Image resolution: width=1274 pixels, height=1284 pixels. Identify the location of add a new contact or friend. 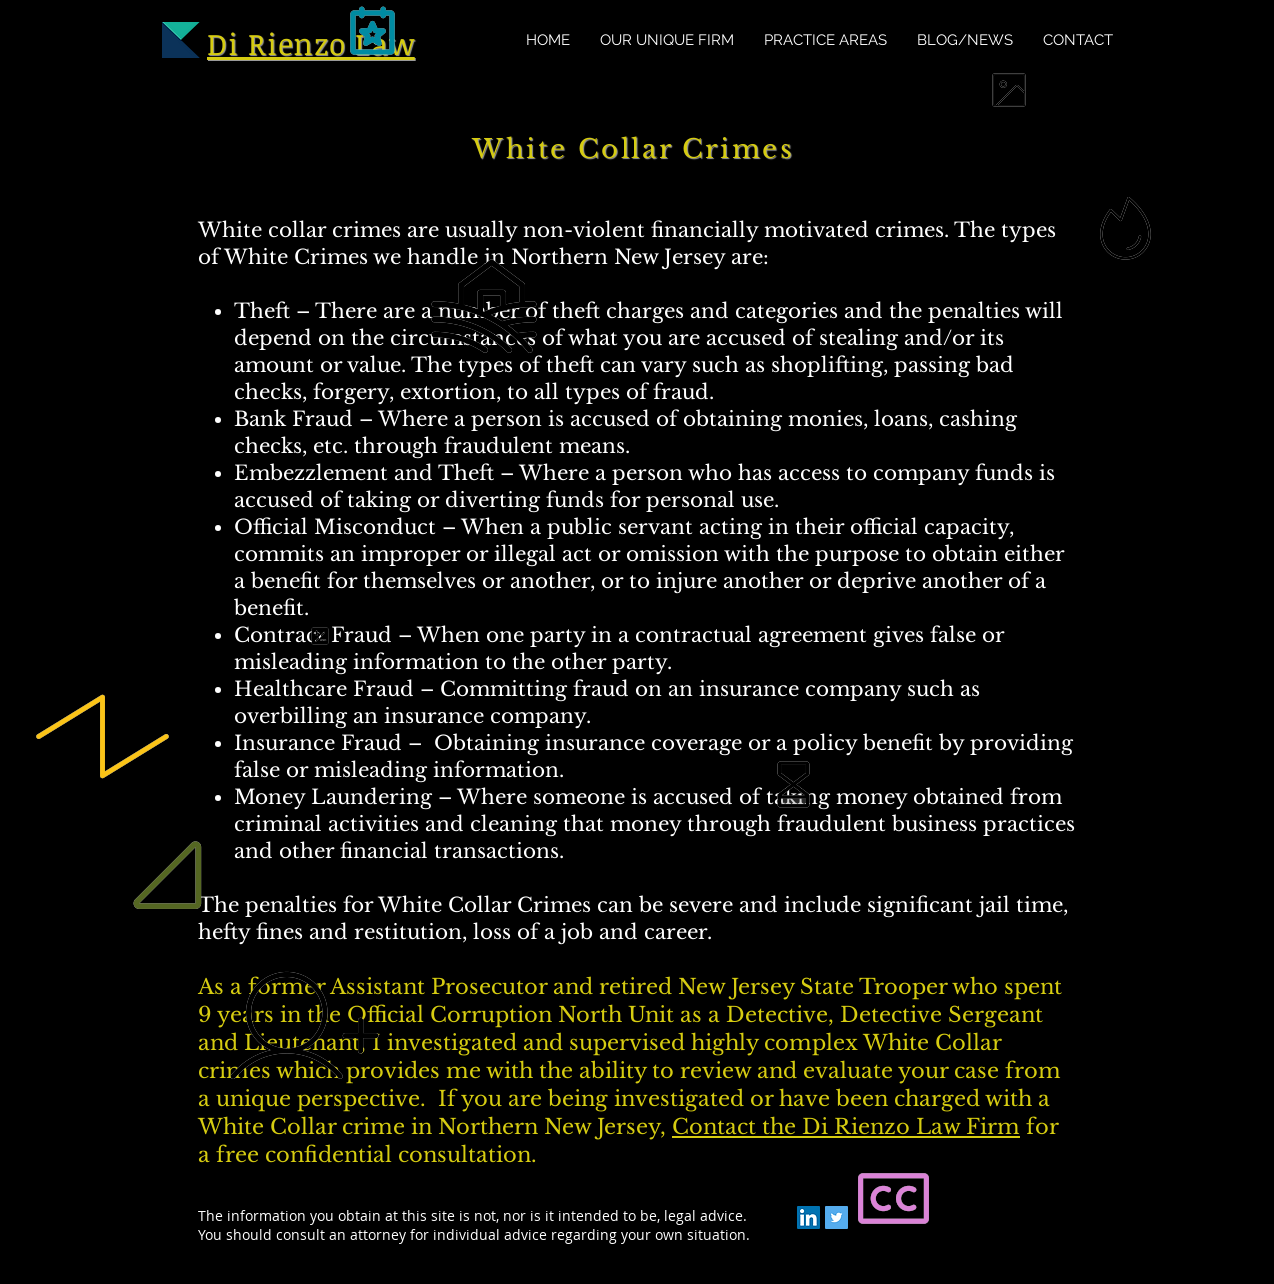
(299, 1030).